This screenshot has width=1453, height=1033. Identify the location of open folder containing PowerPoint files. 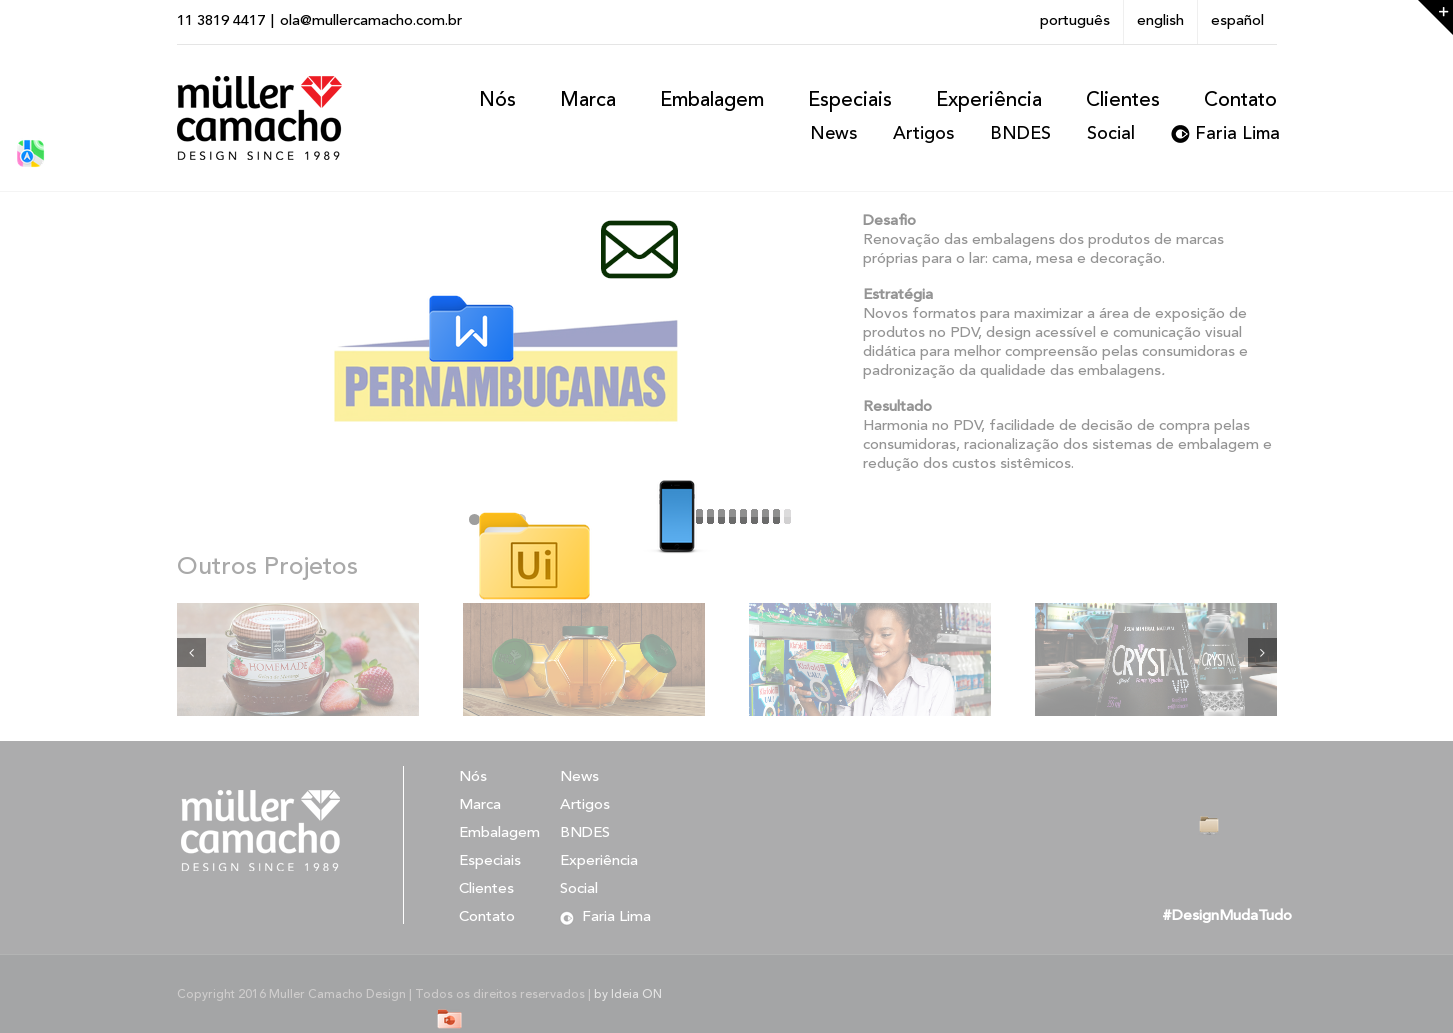
(449, 1019).